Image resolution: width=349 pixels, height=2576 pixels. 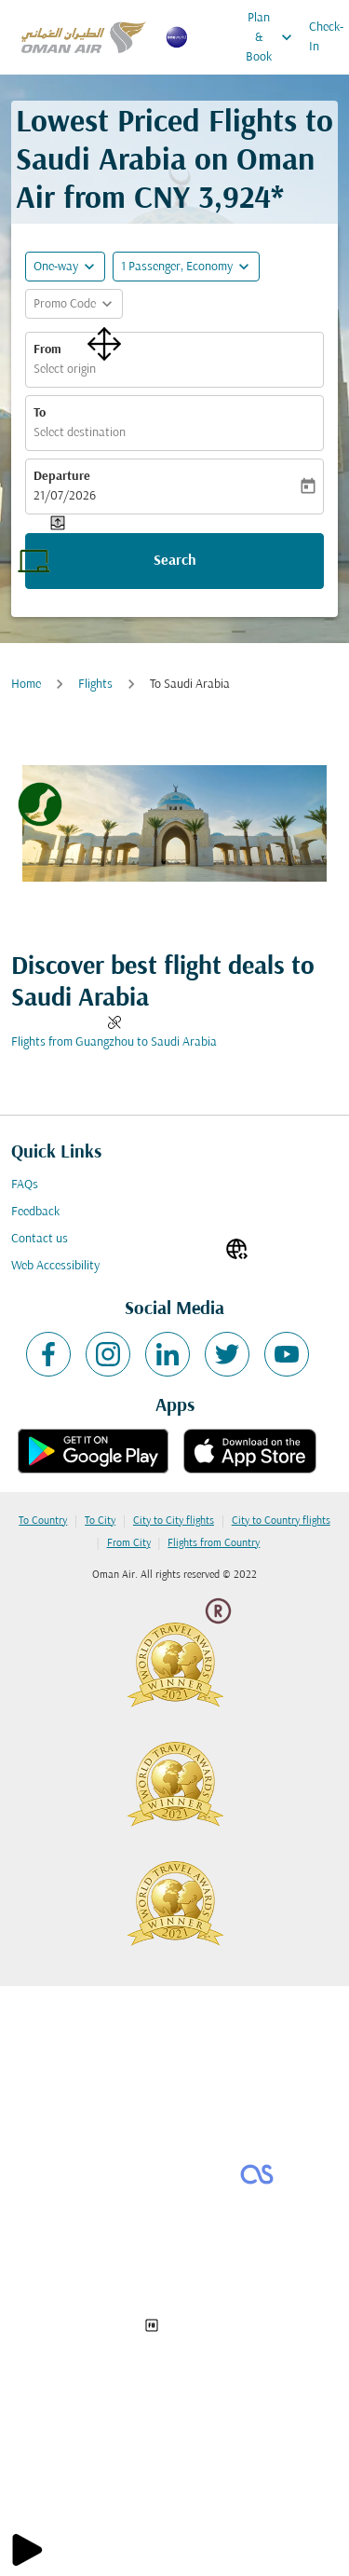 I want to click on access web development tools, so click(x=236, y=1249).